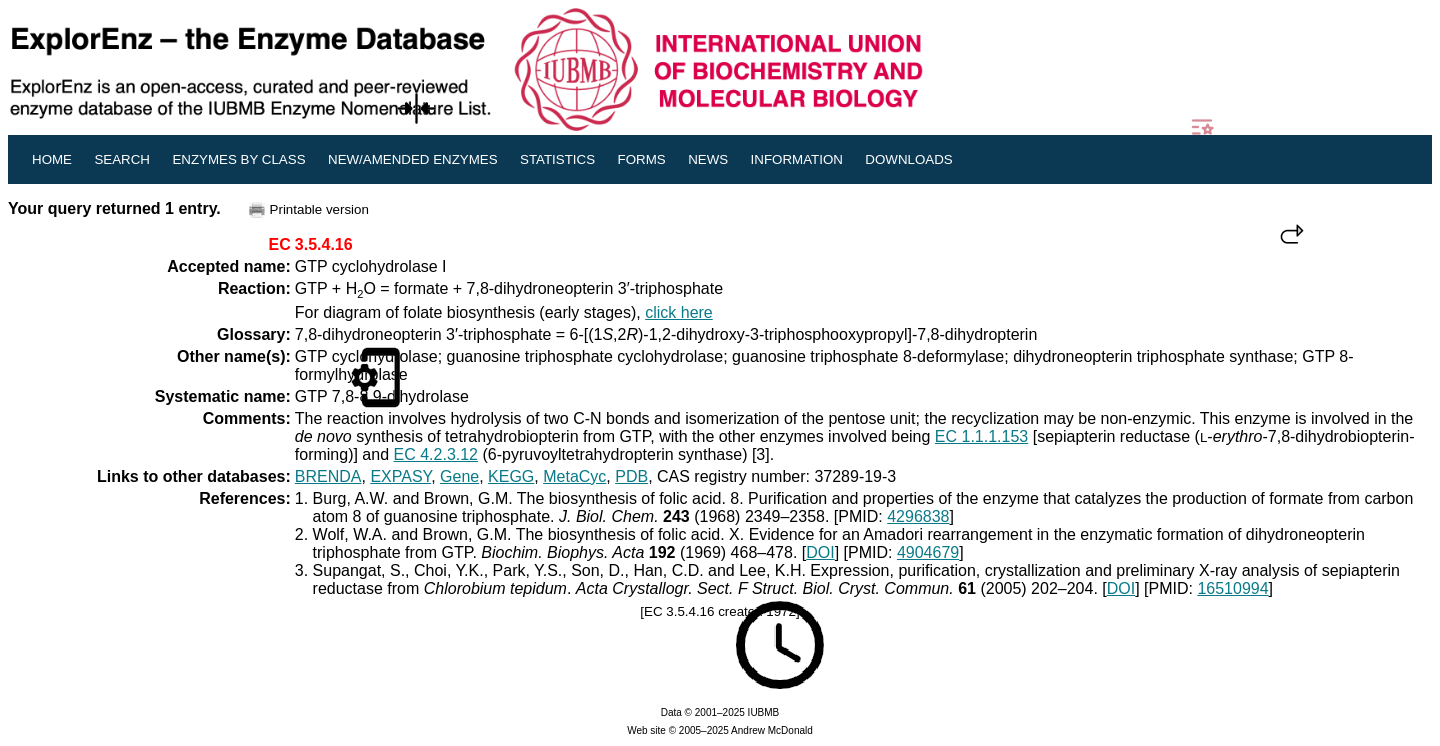 The image size is (1440, 746). I want to click on collapse or minimize horizontal spacing, so click(416, 108).